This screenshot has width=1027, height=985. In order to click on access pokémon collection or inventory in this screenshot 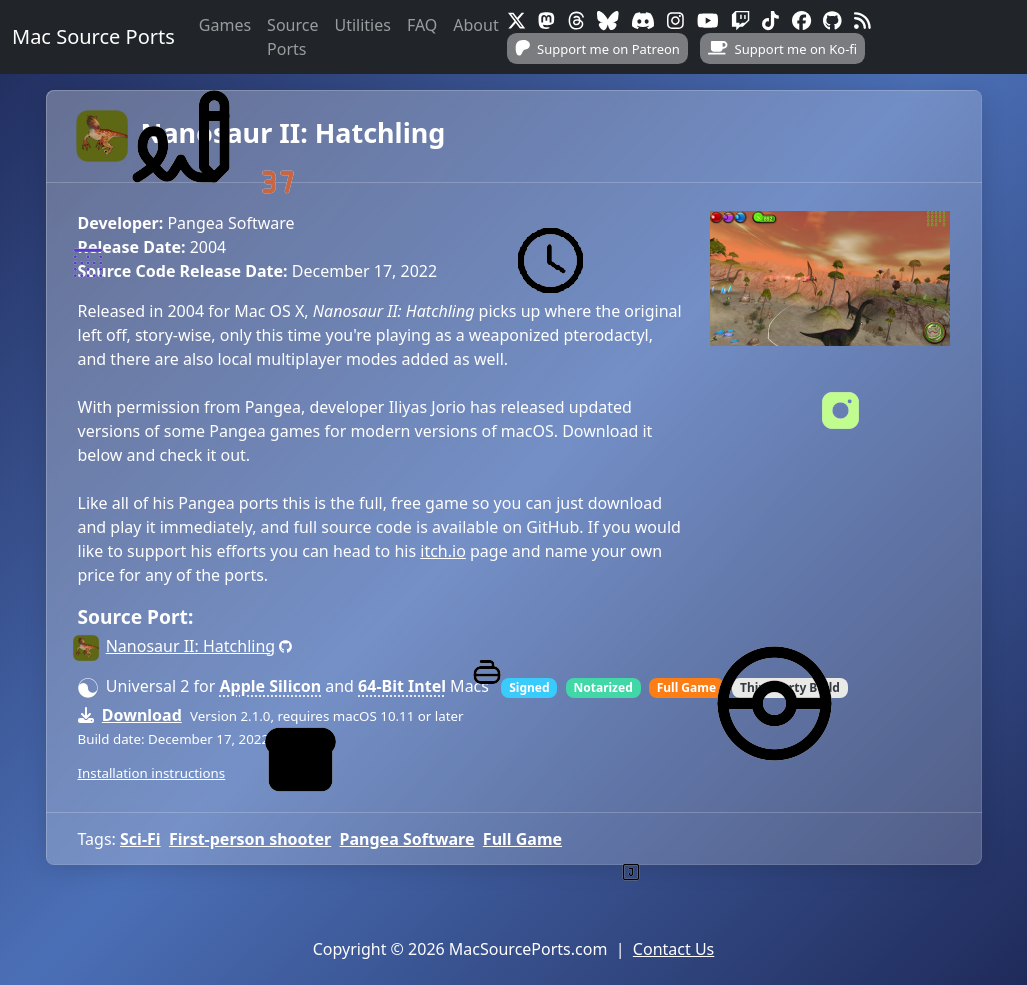, I will do `click(774, 703)`.